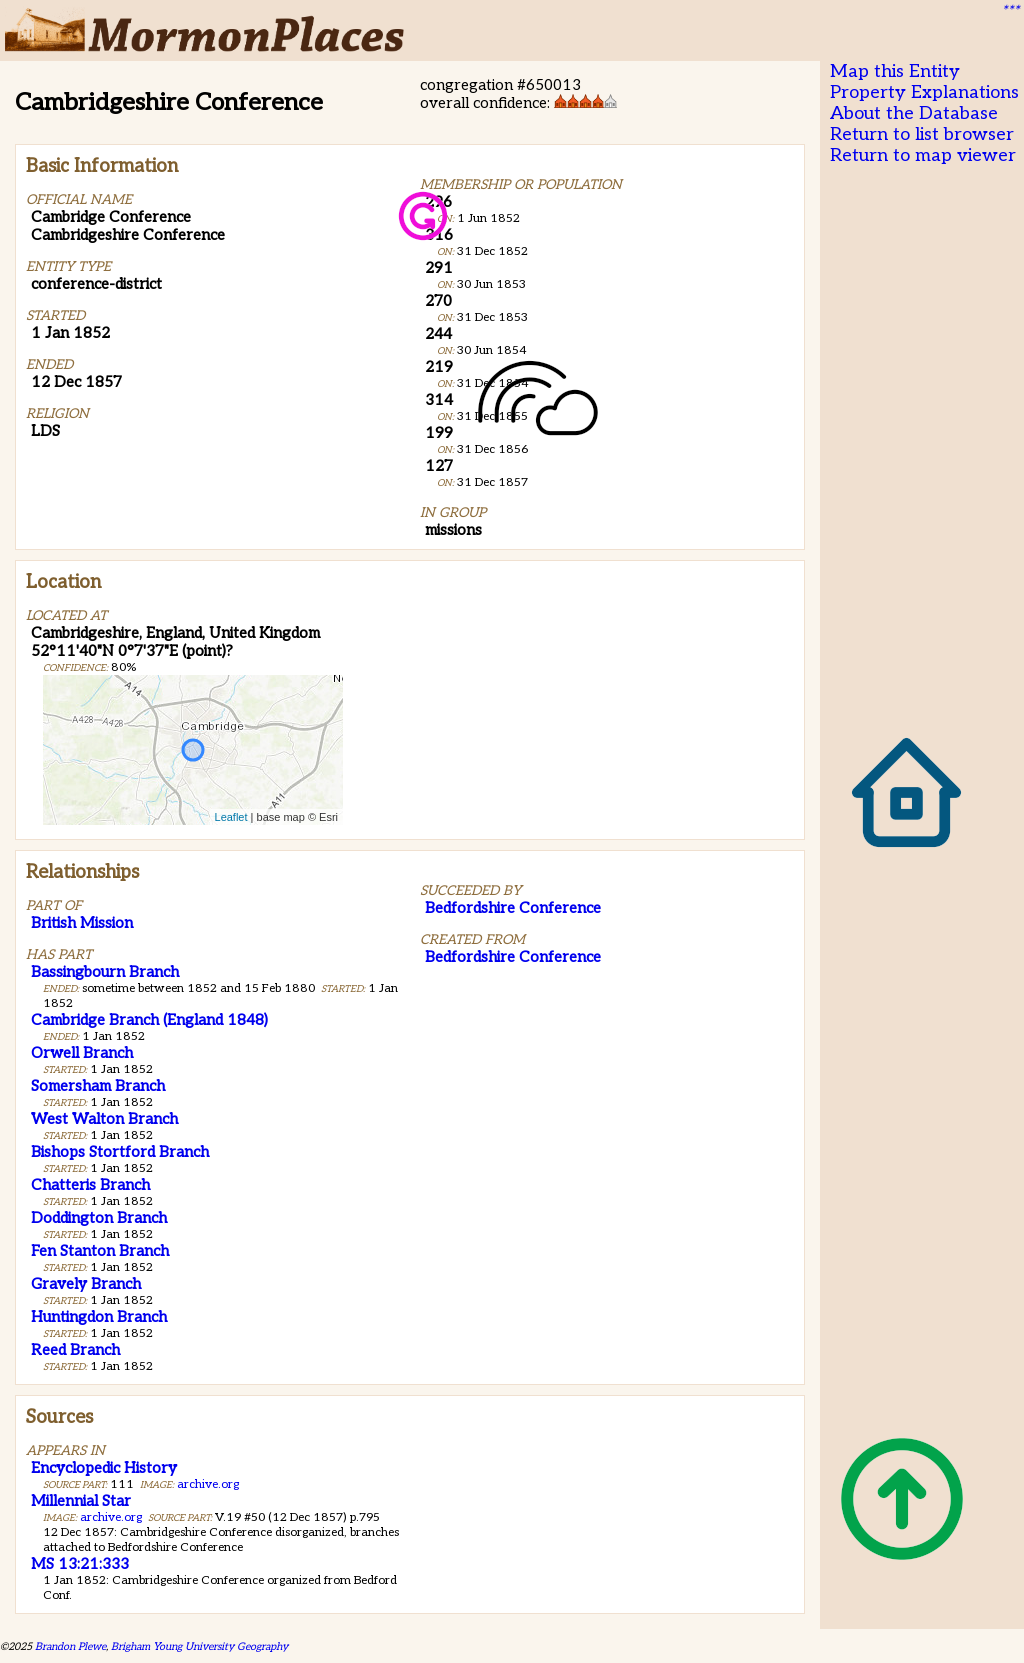 This screenshot has height=1663, width=1024. What do you see at coordinates (906, 792) in the screenshot?
I see `navigate to home screen` at bounding box center [906, 792].